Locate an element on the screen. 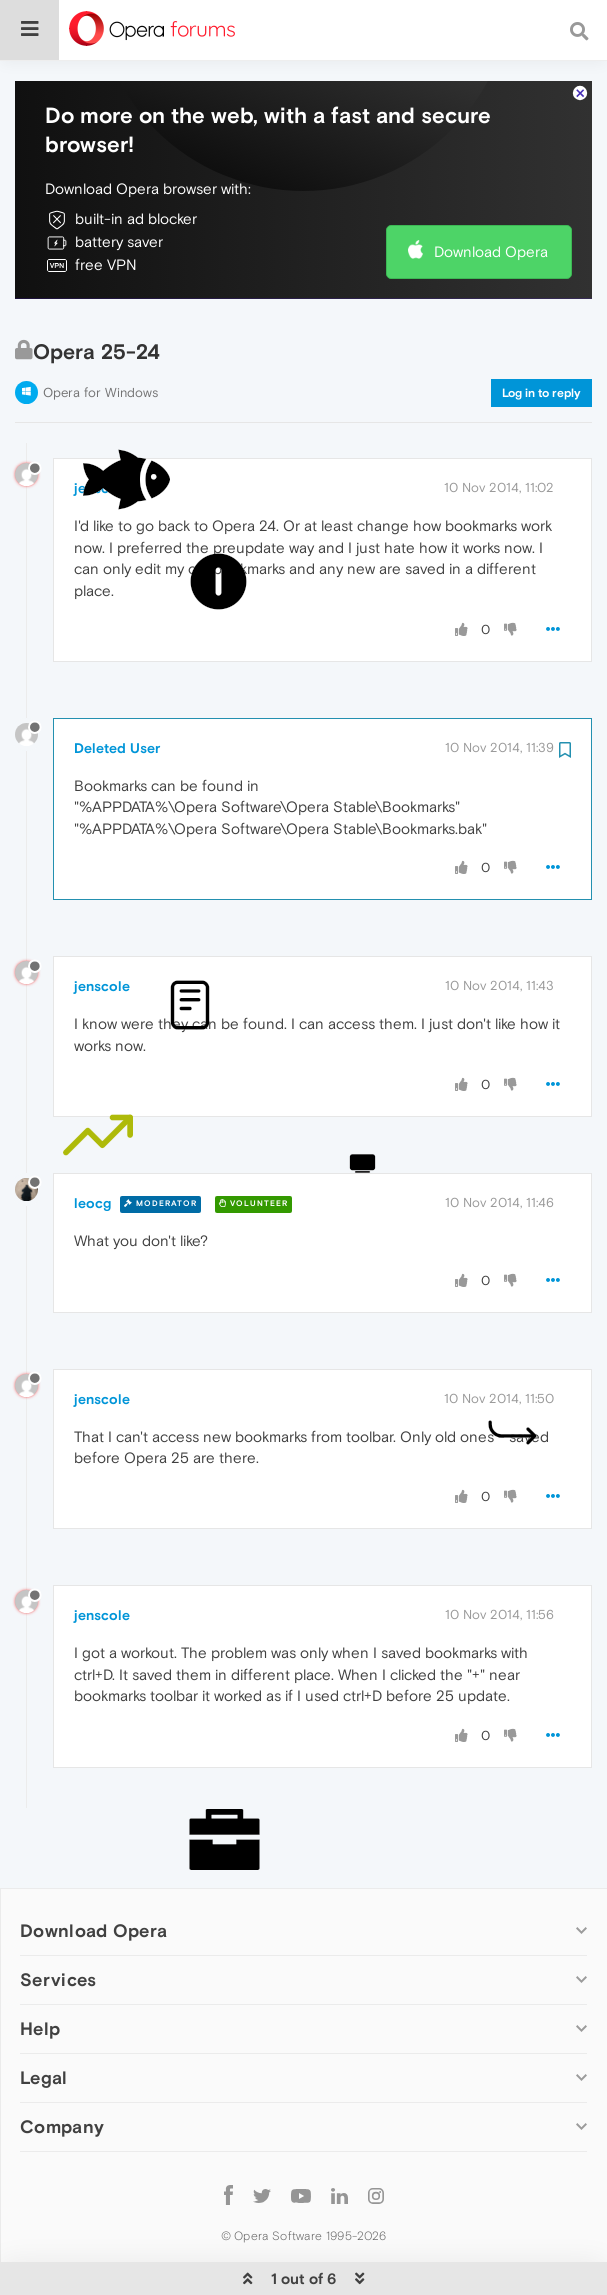 The height and width of the screenshot is (2295, 607). forward or redirect a message is located at coordinates (512, 1432).